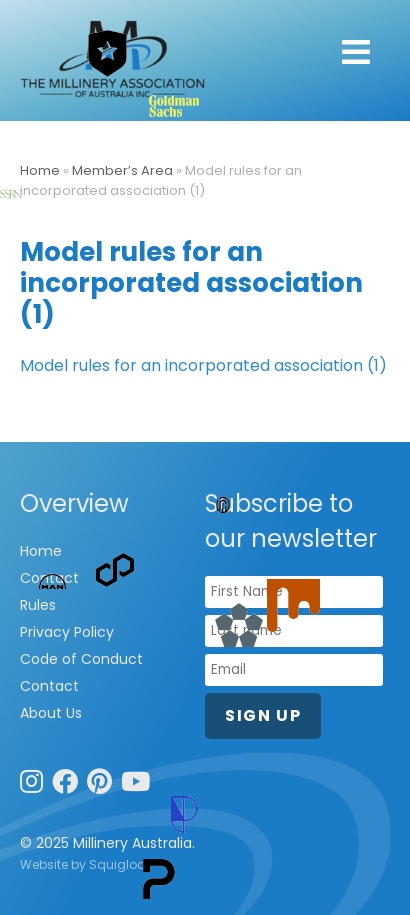  Describe the element at coordinates (11, 194) in the screenshot. I see `visit SSRN academic research repository` at that location.